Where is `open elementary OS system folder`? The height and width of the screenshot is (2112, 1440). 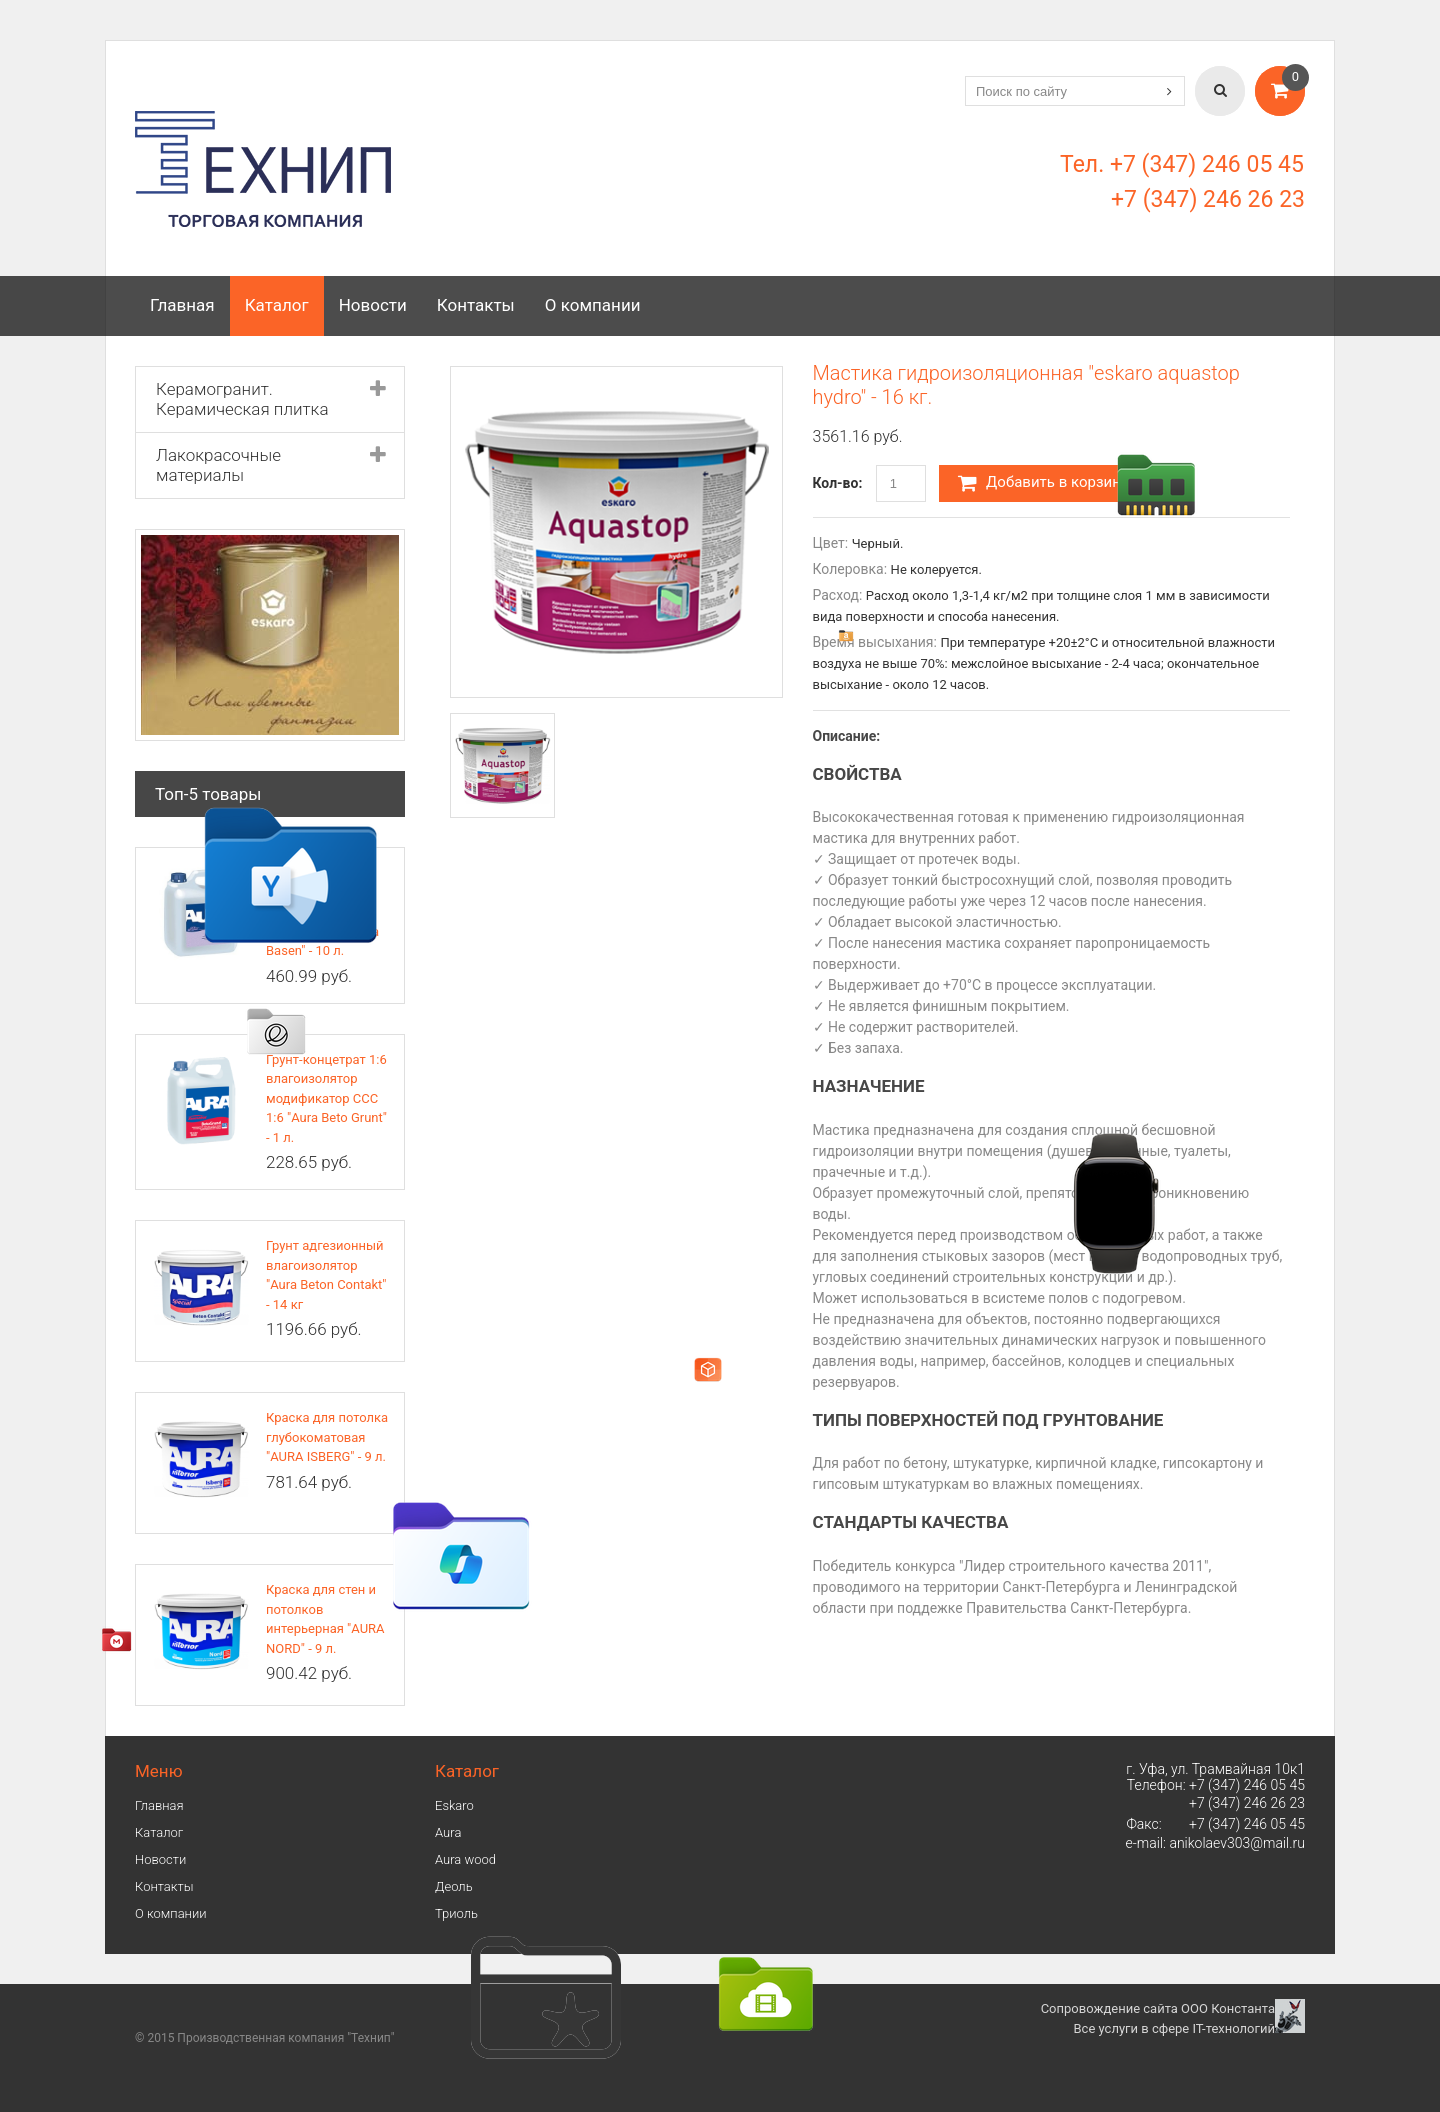 open elementary OS system folder is located at coordinates (276, 1033).